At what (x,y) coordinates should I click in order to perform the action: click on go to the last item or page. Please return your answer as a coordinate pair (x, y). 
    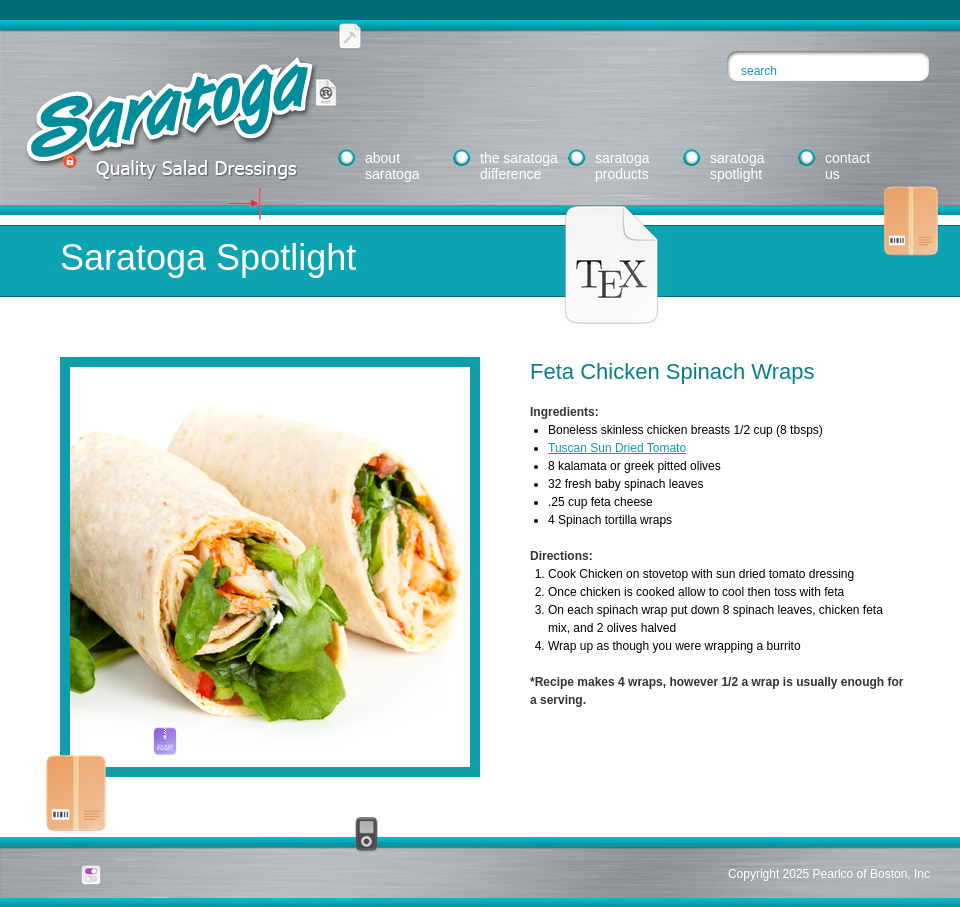
    Looking at the image, I should click on (244, 203).